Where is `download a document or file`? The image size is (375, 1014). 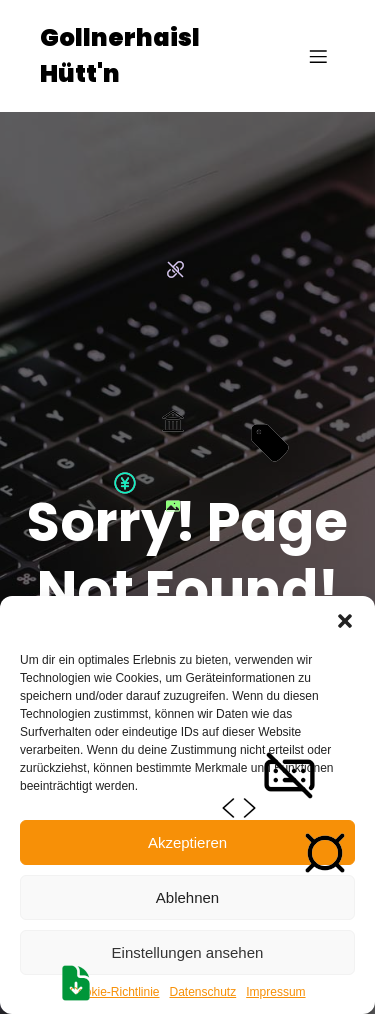 download a document or file is located at coordinates (76, 983).